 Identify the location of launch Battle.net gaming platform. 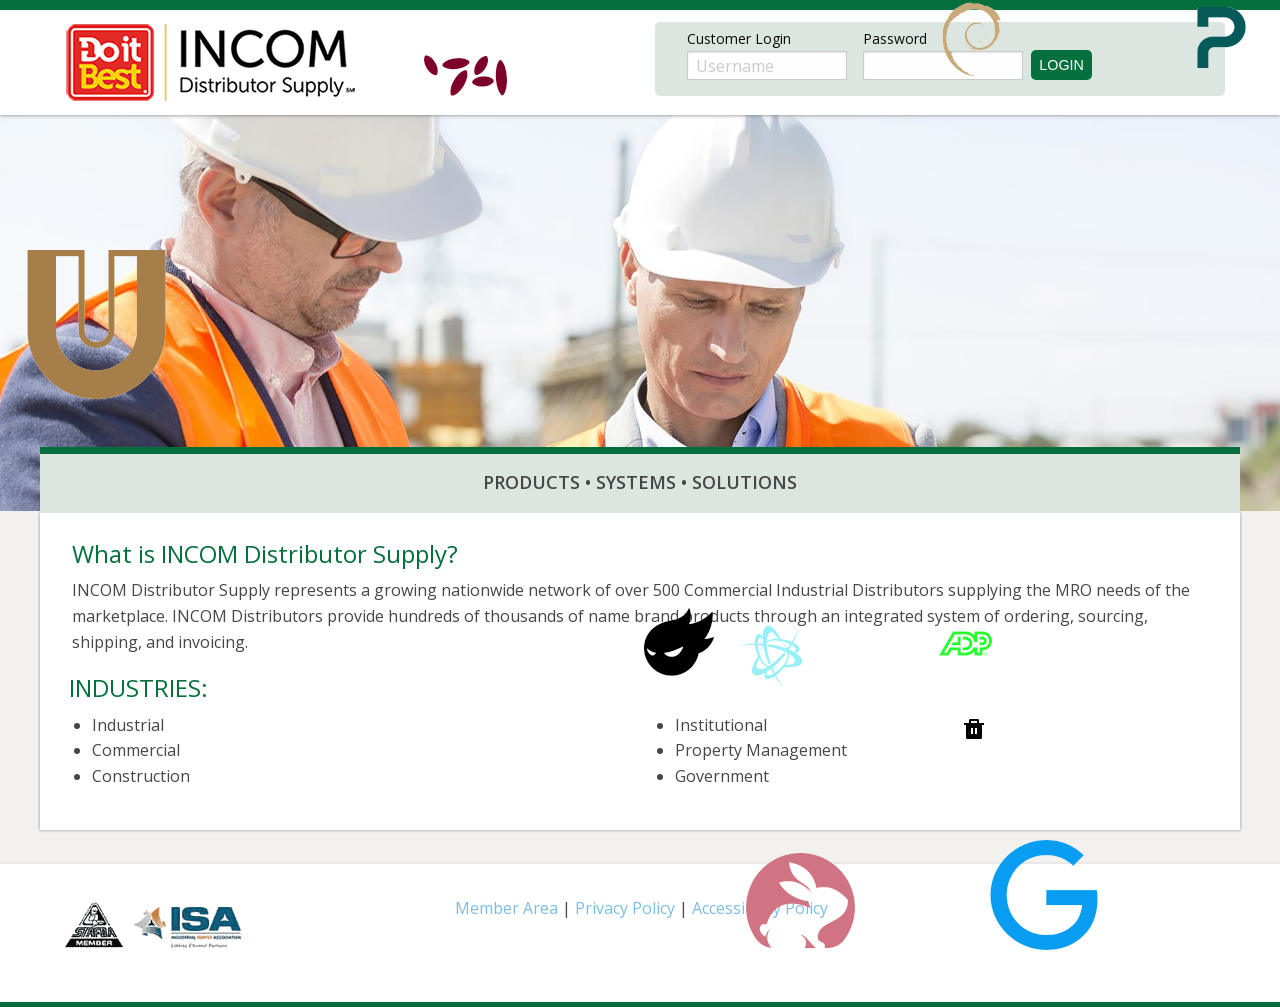
(772, 656).